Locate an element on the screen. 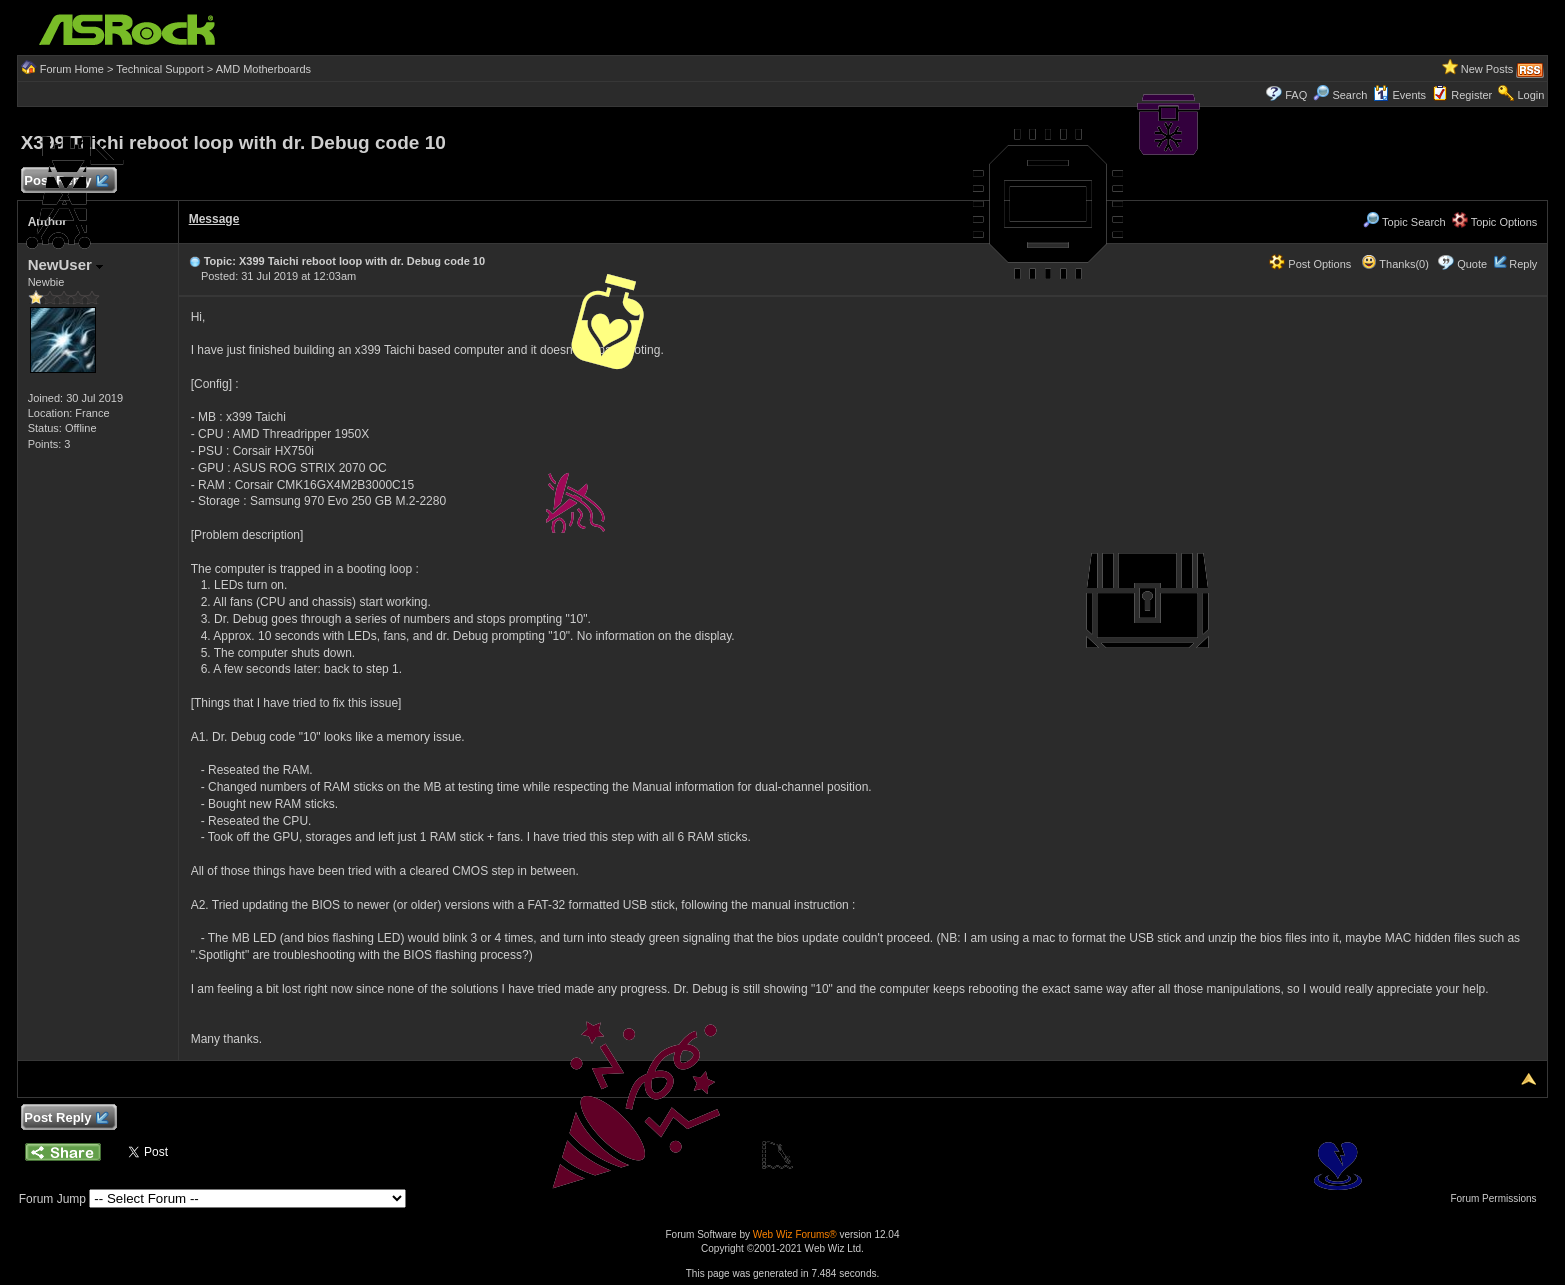  access swimming pool or diving activities is located at coordinates (777, 1153).